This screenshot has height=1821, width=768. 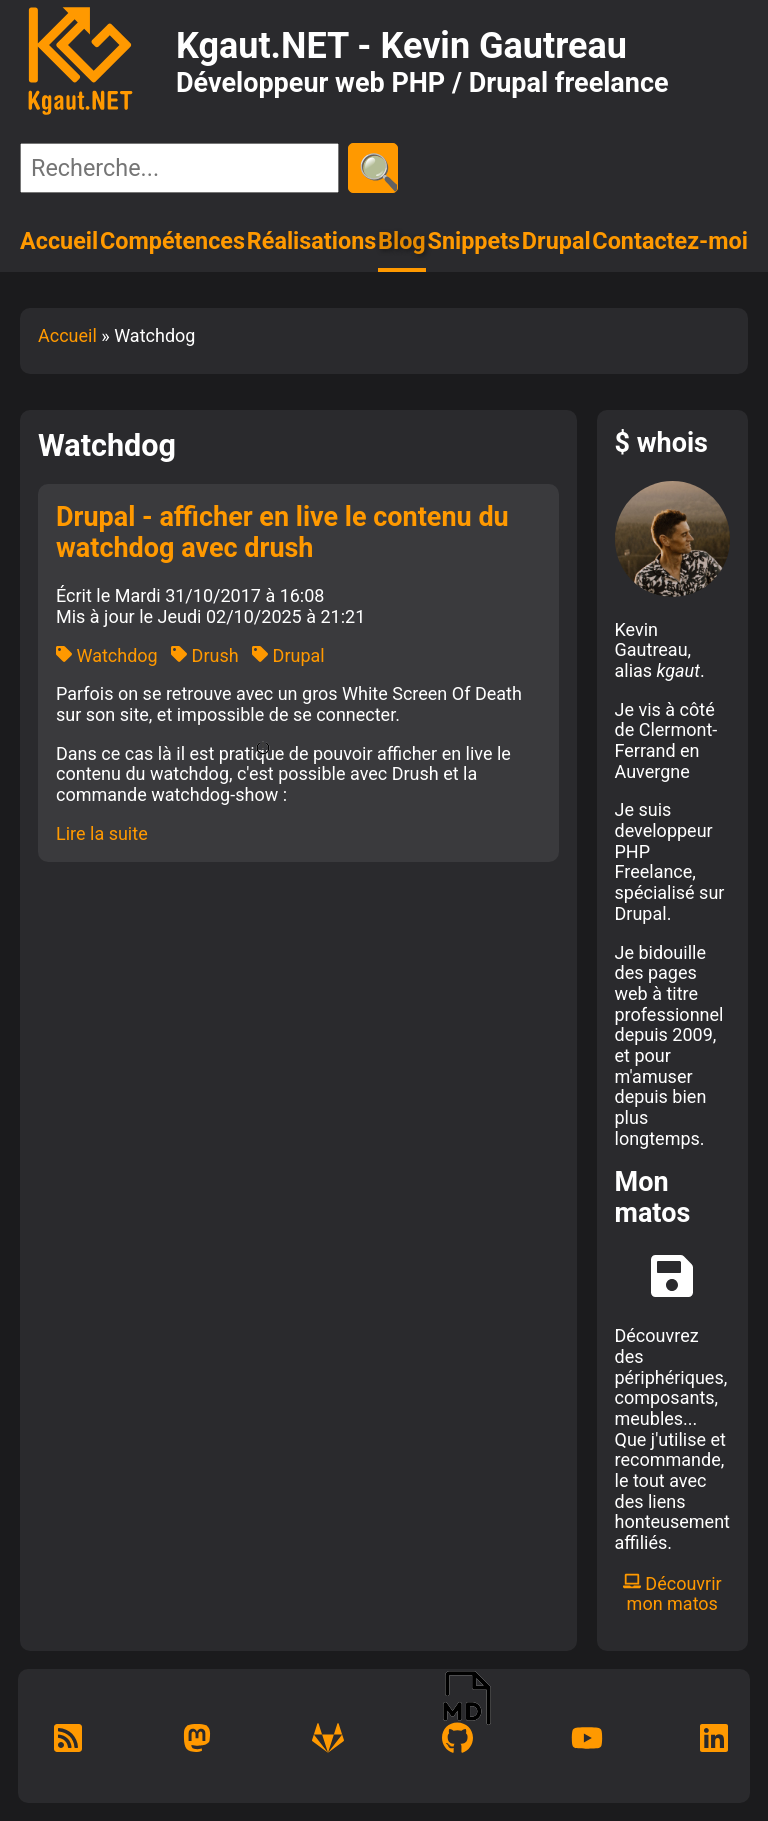 What do you see at coordinates (263, 748) in the screenshot?
I see `turn device on or off` at bounding box center [263, 748].